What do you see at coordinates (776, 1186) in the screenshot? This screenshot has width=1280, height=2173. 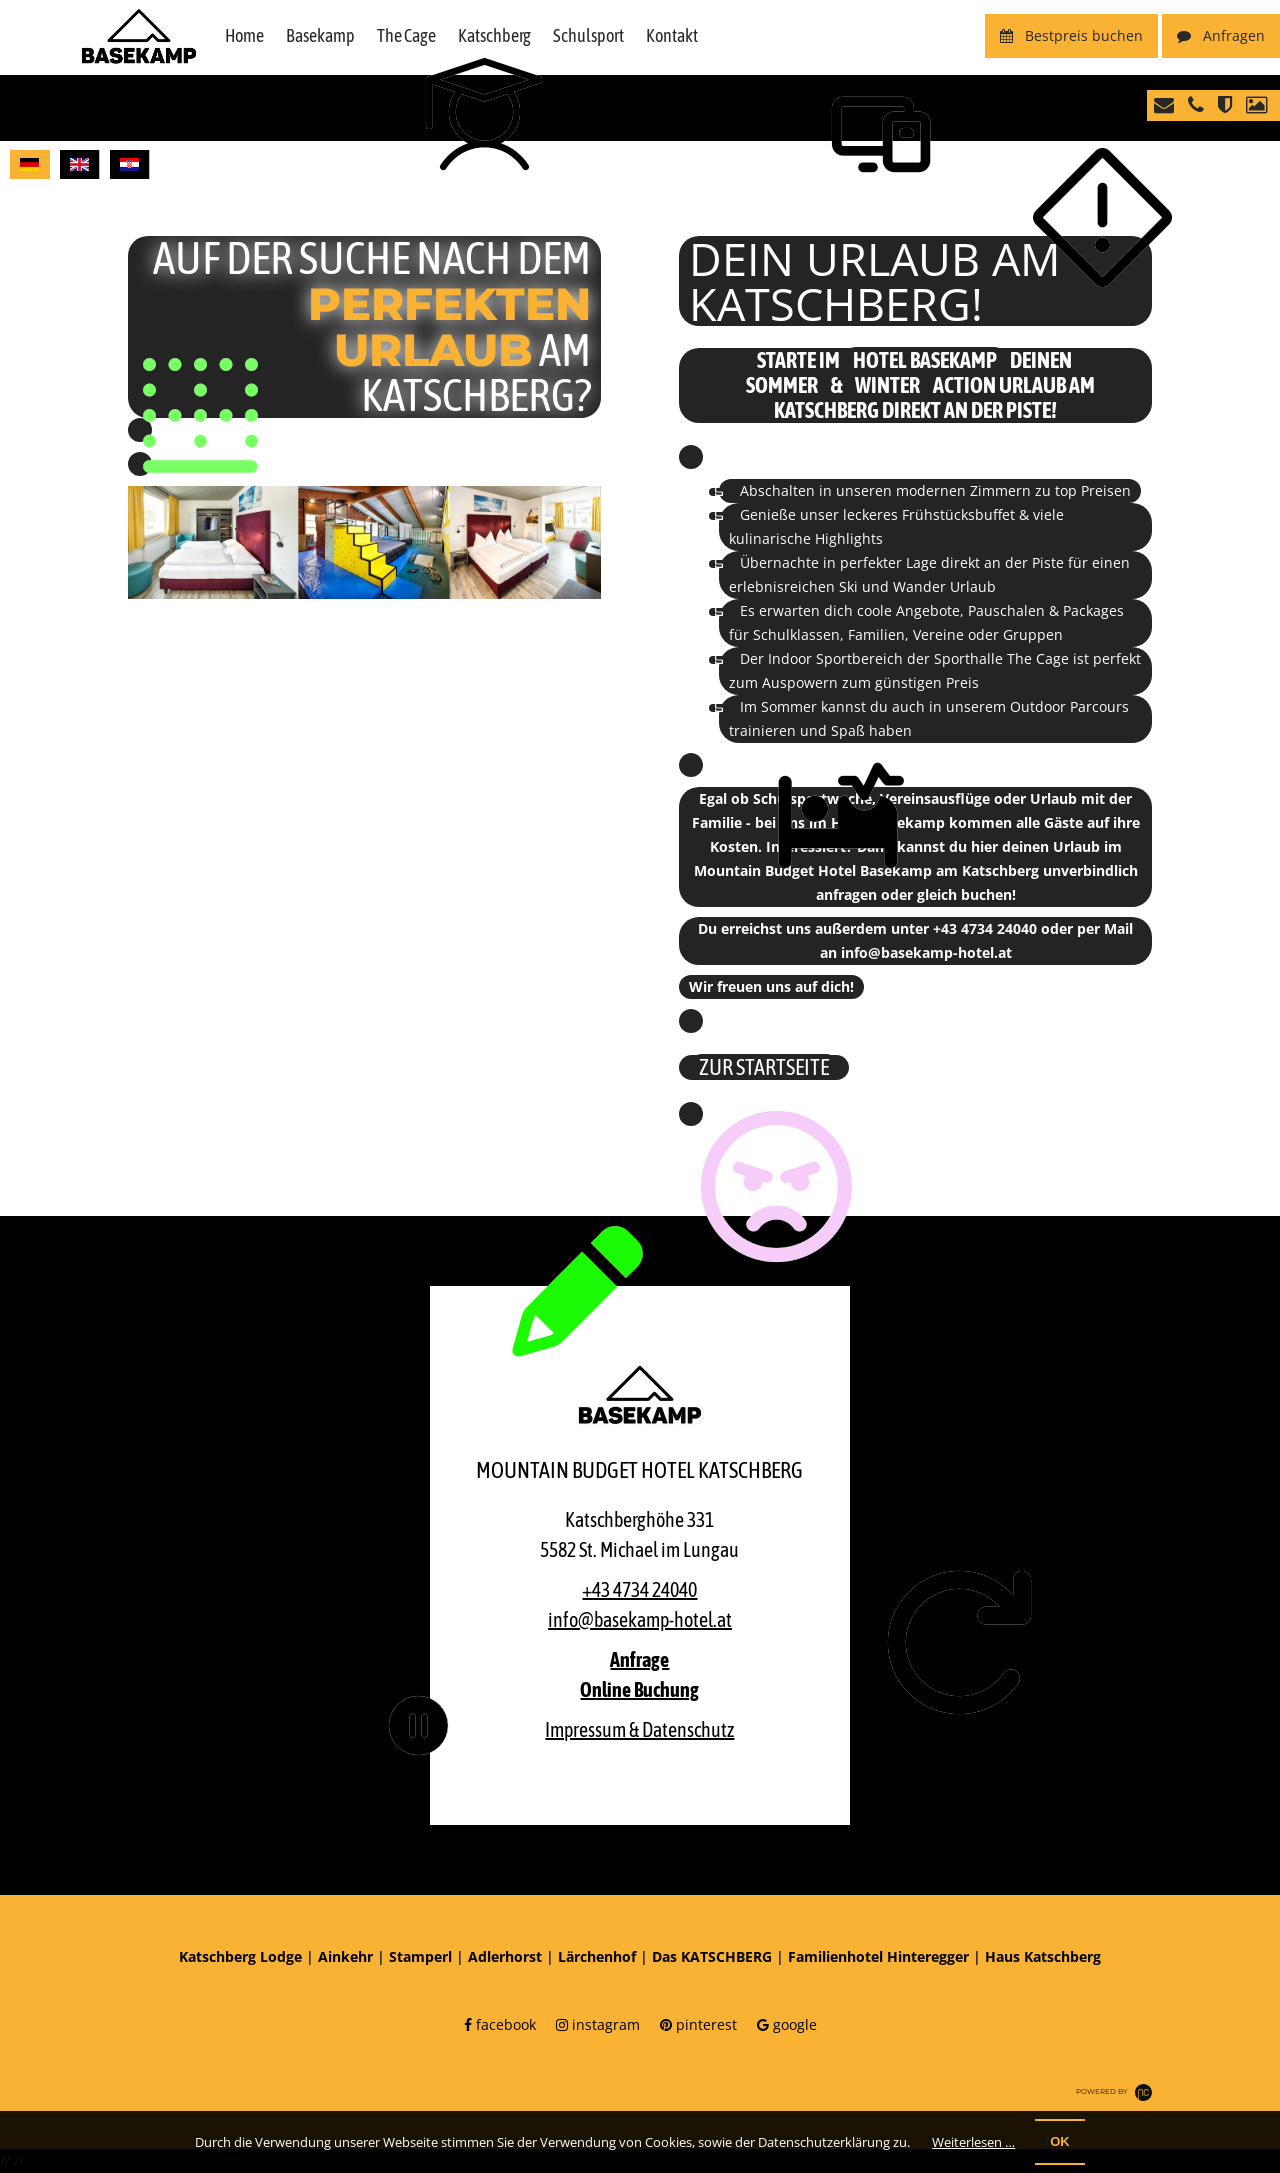 I see `react to a message with anger` at bounding box center [776, 1186].